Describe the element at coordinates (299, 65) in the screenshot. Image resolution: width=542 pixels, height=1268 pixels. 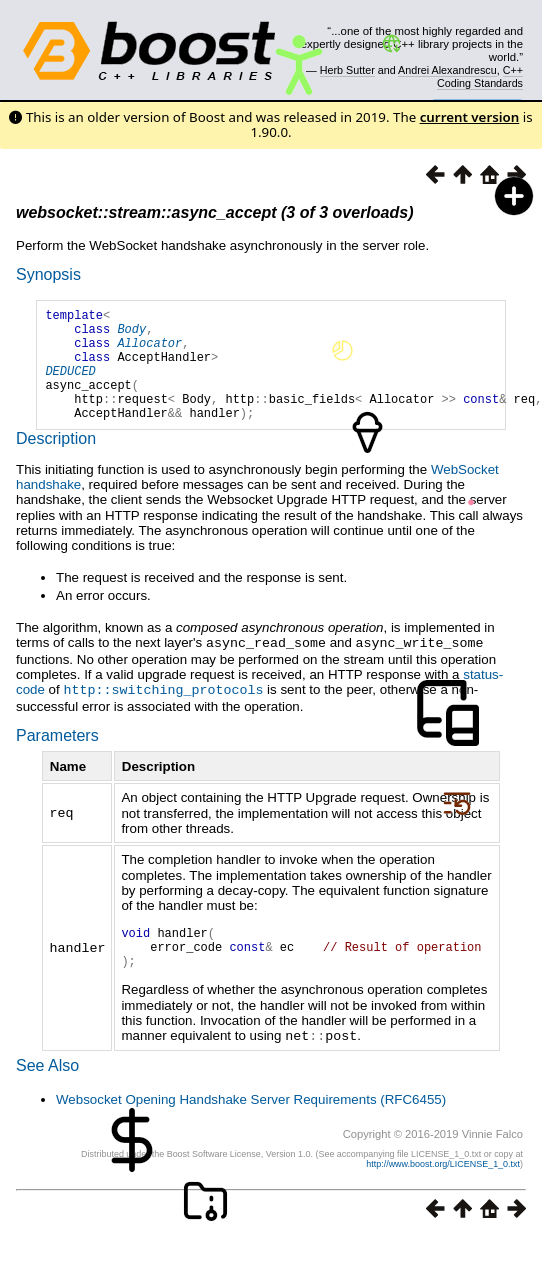
I see `indicates pedestrian or walking mode` at that location.